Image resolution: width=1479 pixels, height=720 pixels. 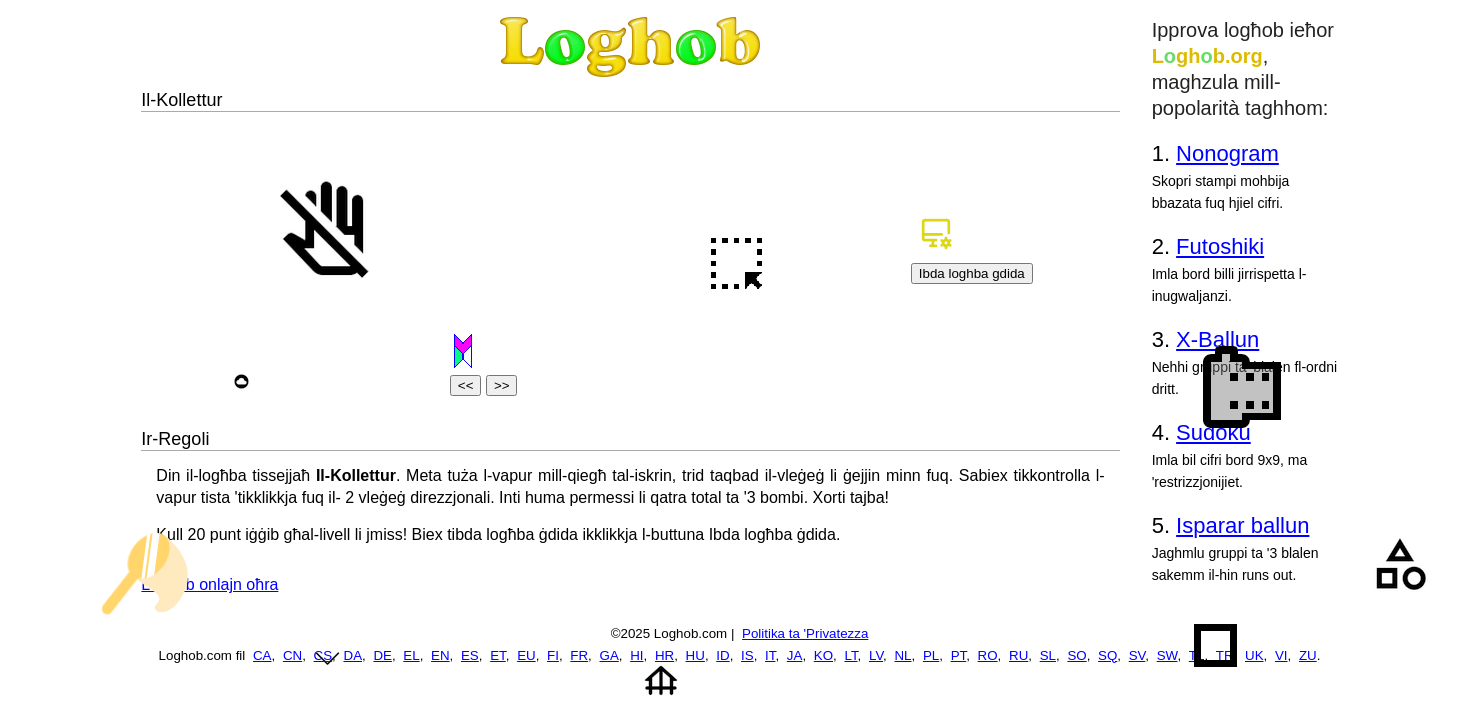 What do you see at coordinates (736, 263) in the screenshot?
I see `select or highlight an area` at bounding box center [736, 263].